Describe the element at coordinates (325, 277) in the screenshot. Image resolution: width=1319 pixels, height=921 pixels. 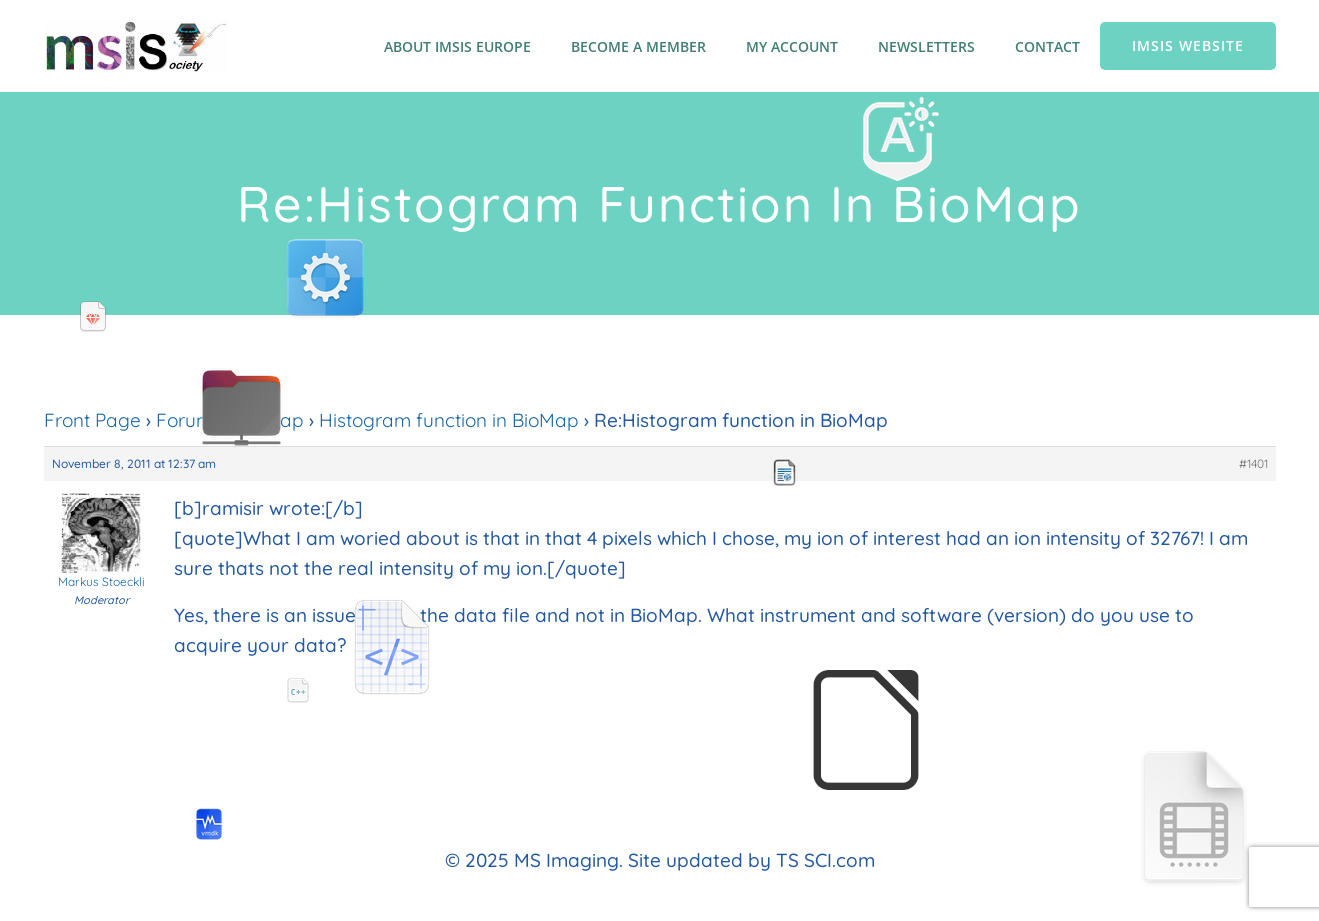
I see `windows installer package file` at that location.